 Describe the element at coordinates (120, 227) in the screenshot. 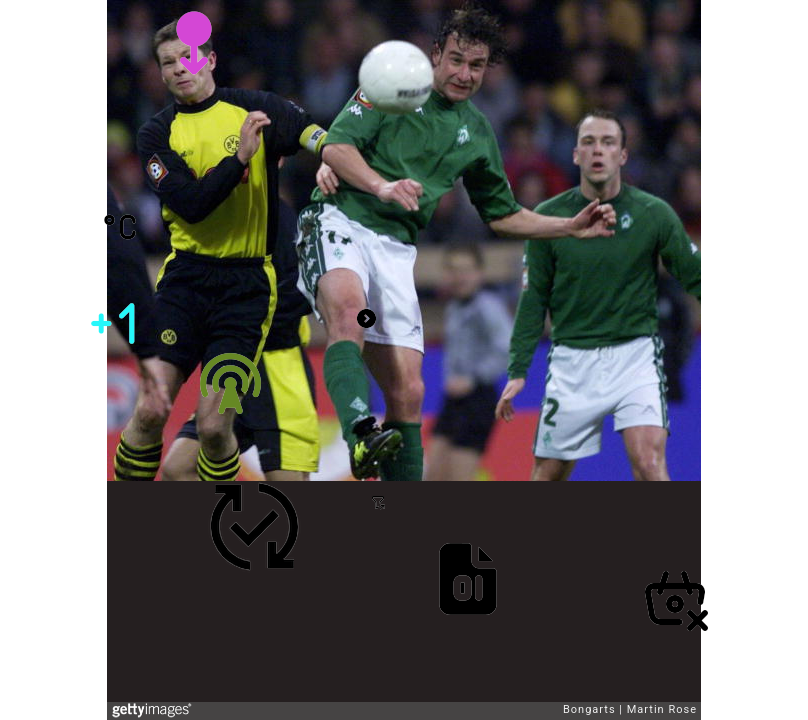

I see `display temperature in celsius` at that location.